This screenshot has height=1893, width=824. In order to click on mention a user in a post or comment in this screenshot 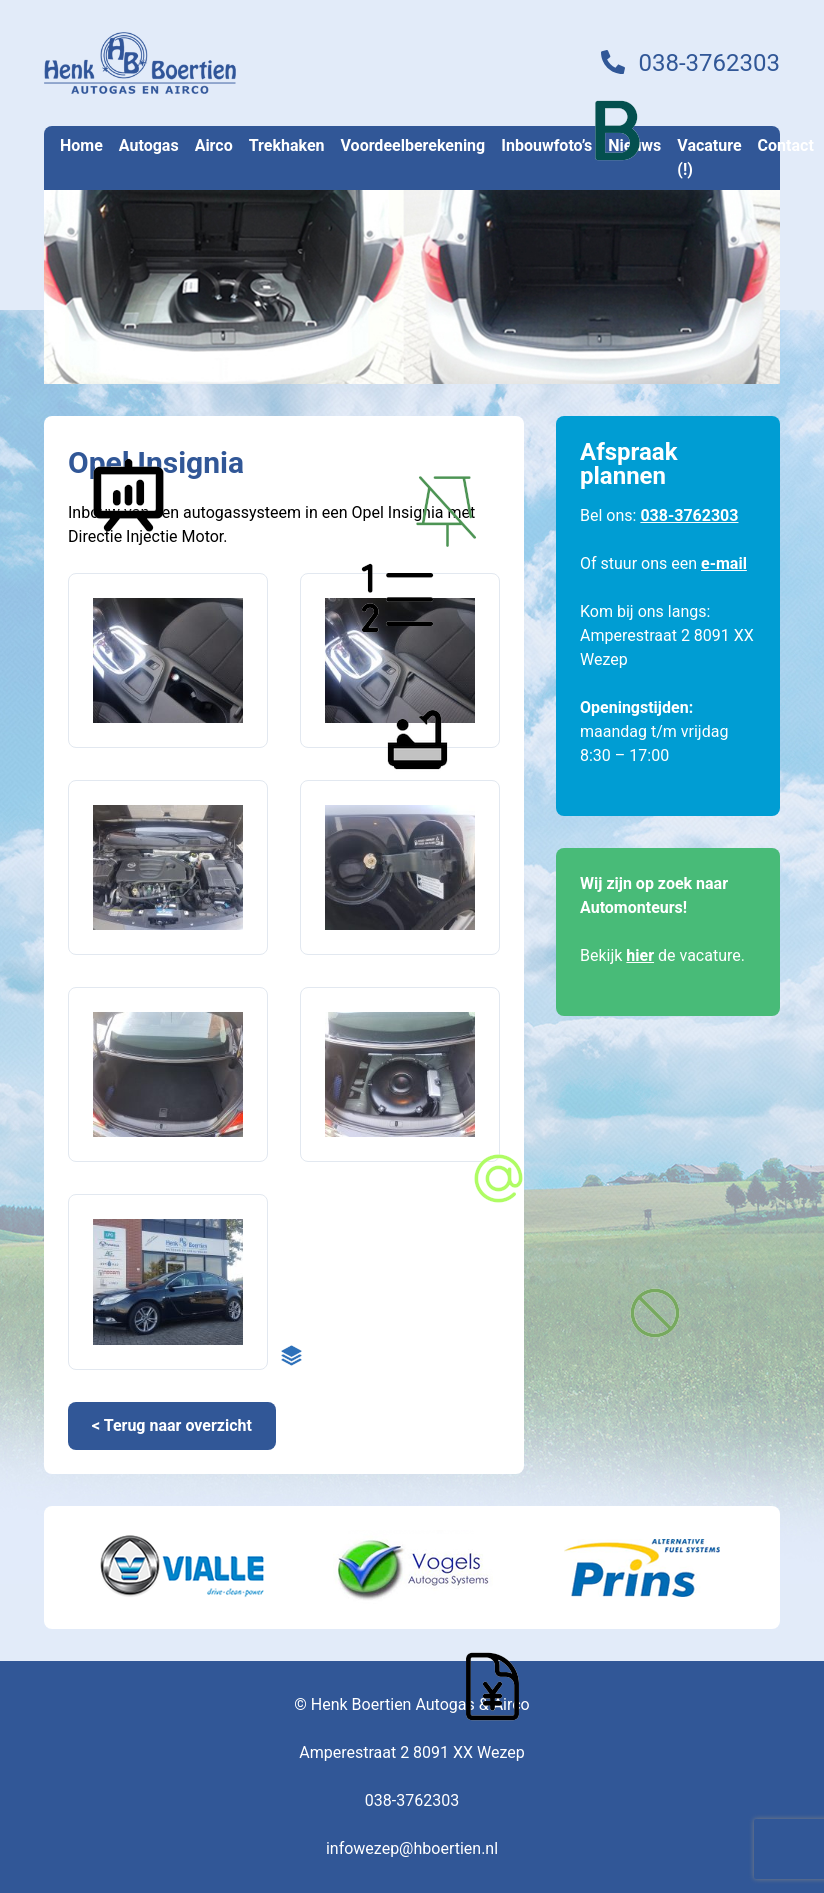, I will do `click(498, 1178)`.